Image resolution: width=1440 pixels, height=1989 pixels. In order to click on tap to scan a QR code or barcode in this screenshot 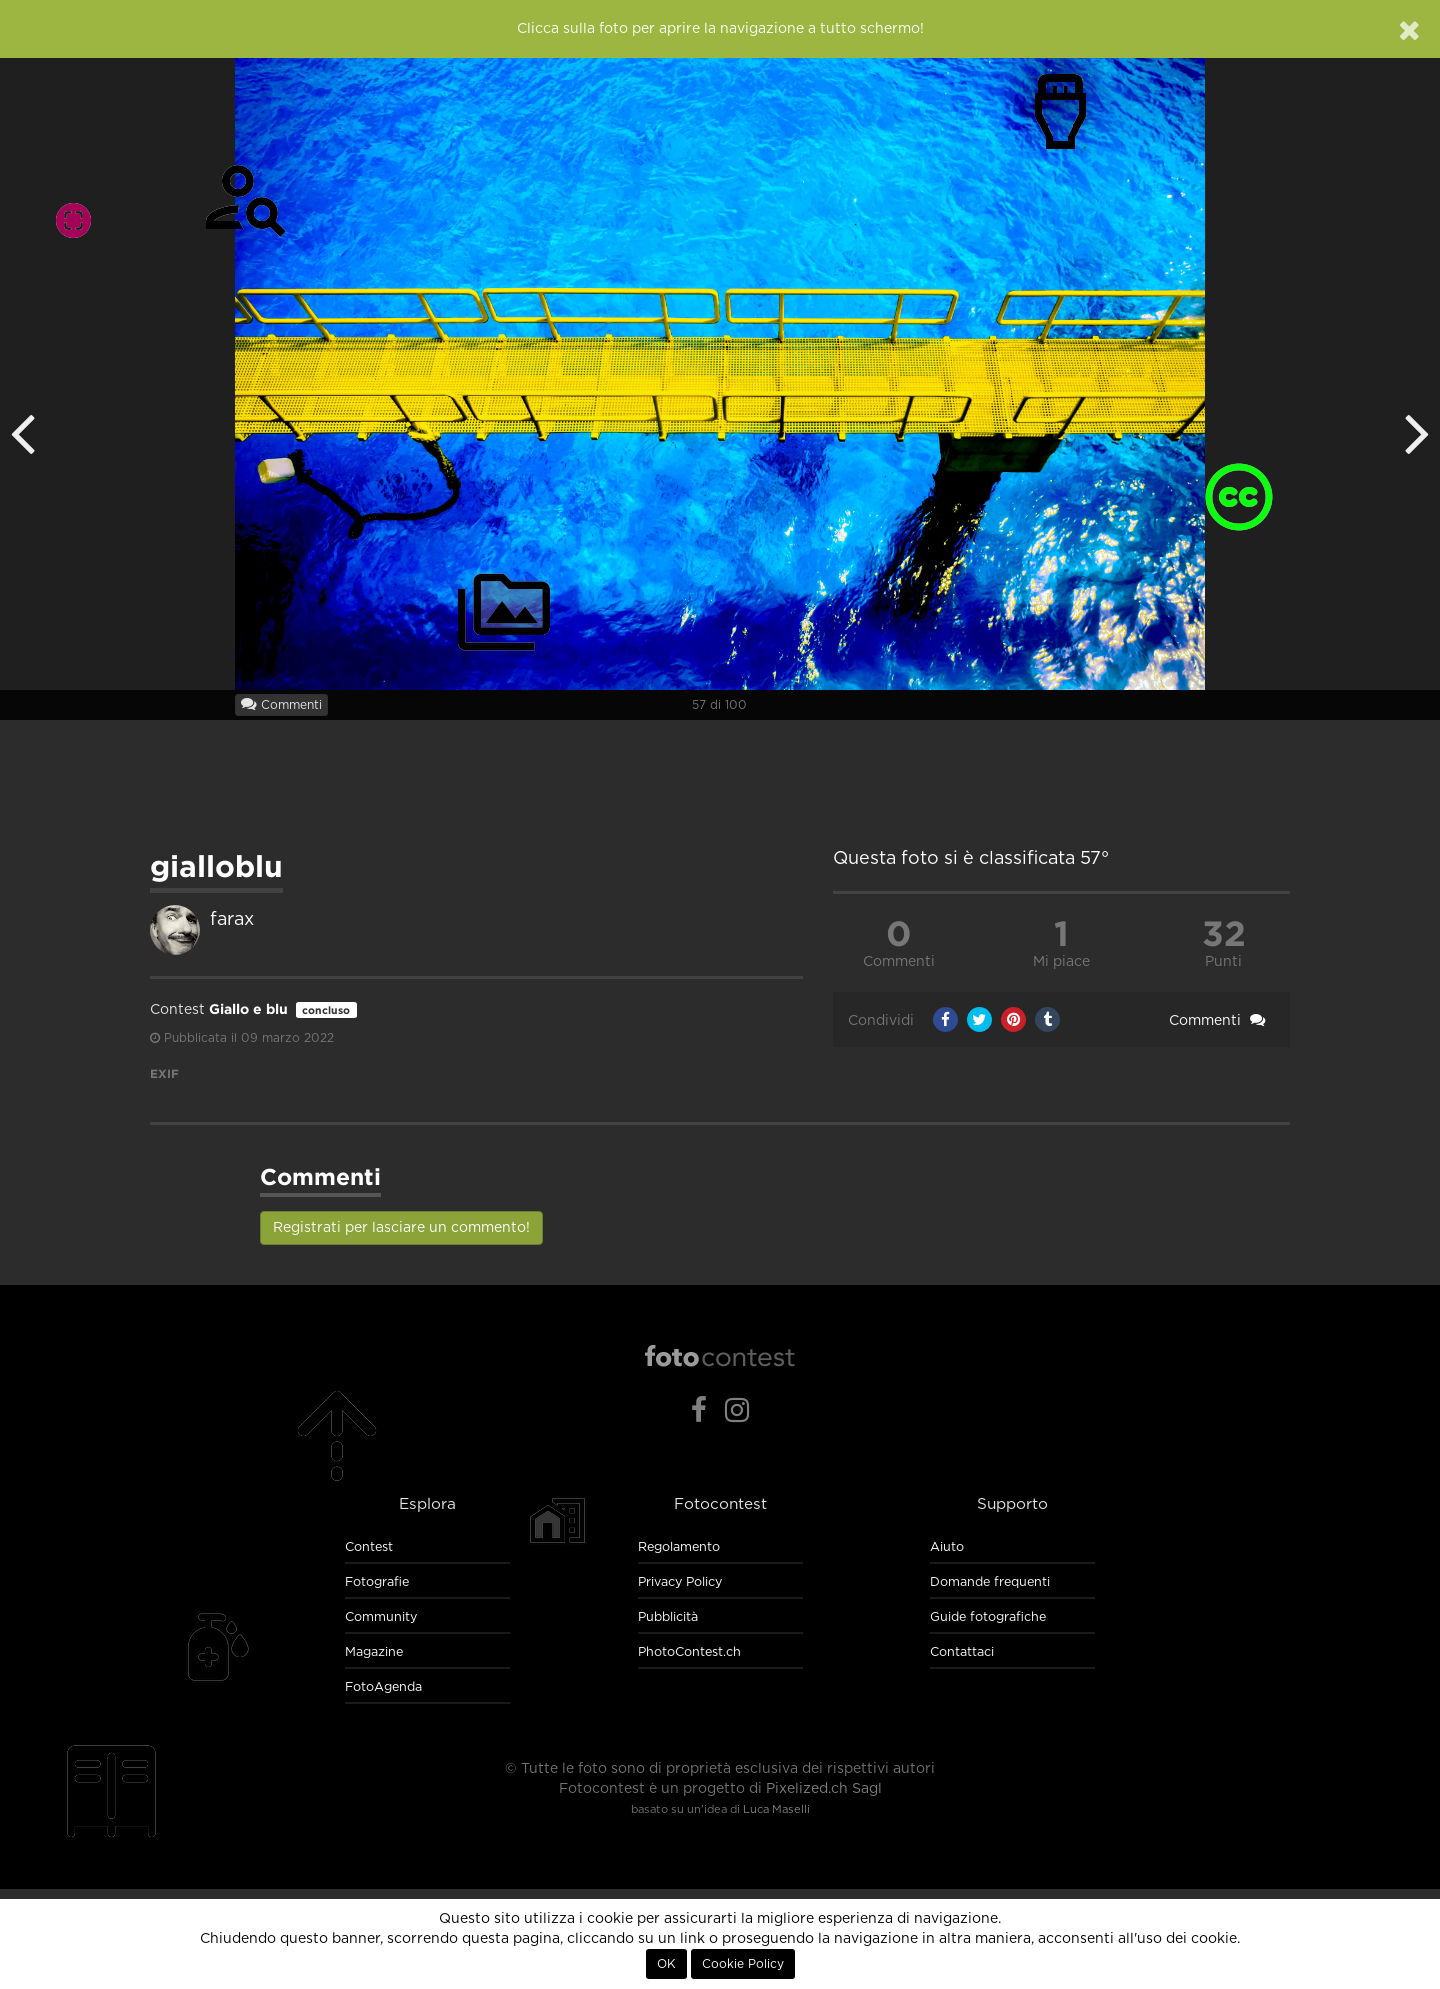, I will do `click(73, 220)`.